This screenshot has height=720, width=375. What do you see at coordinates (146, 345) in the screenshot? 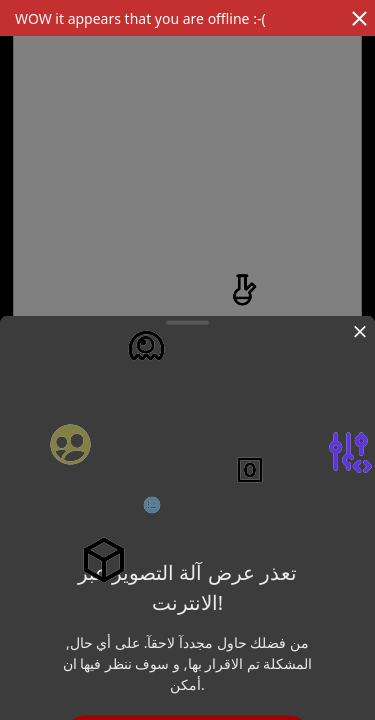
I see `livewire framework branding` at bounding box center [146, 345].